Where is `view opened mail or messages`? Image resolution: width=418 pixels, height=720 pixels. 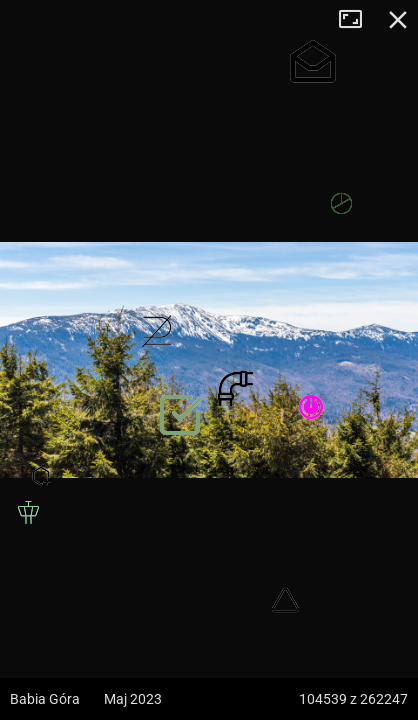 view opened mail or messages is located at coordinates (313, 63).